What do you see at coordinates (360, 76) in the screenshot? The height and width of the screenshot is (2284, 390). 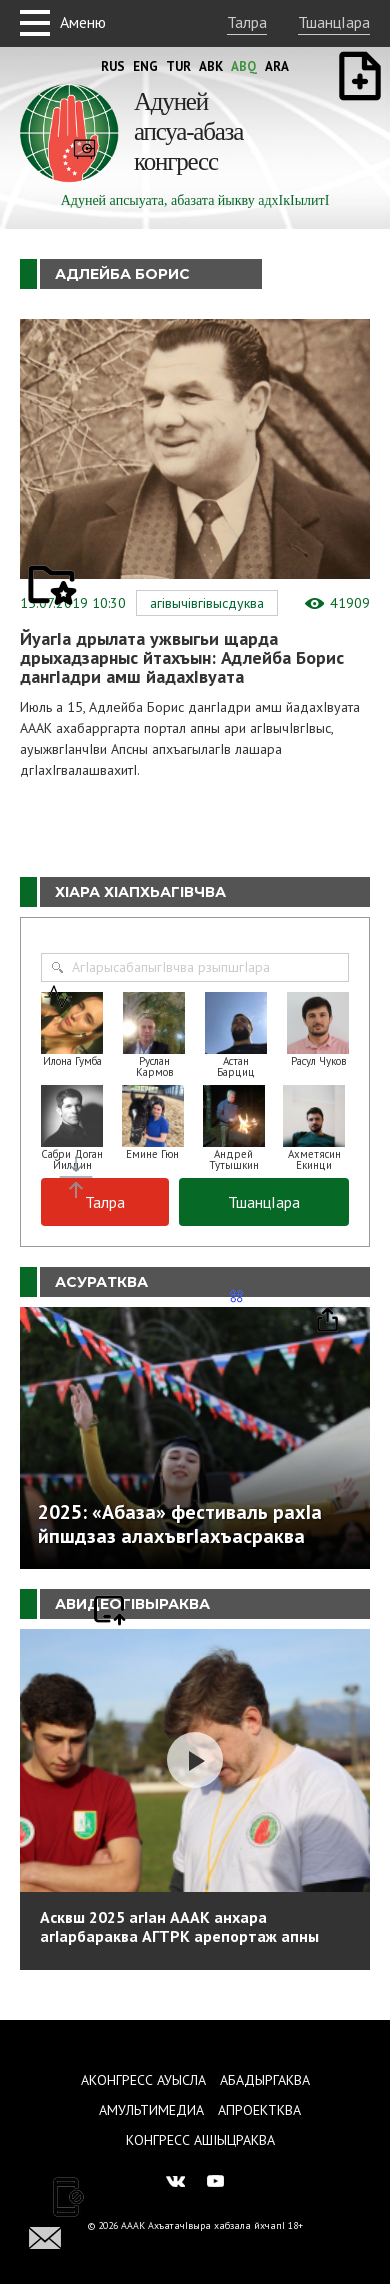 I see `create a new file` at bounding box center [360, 76].